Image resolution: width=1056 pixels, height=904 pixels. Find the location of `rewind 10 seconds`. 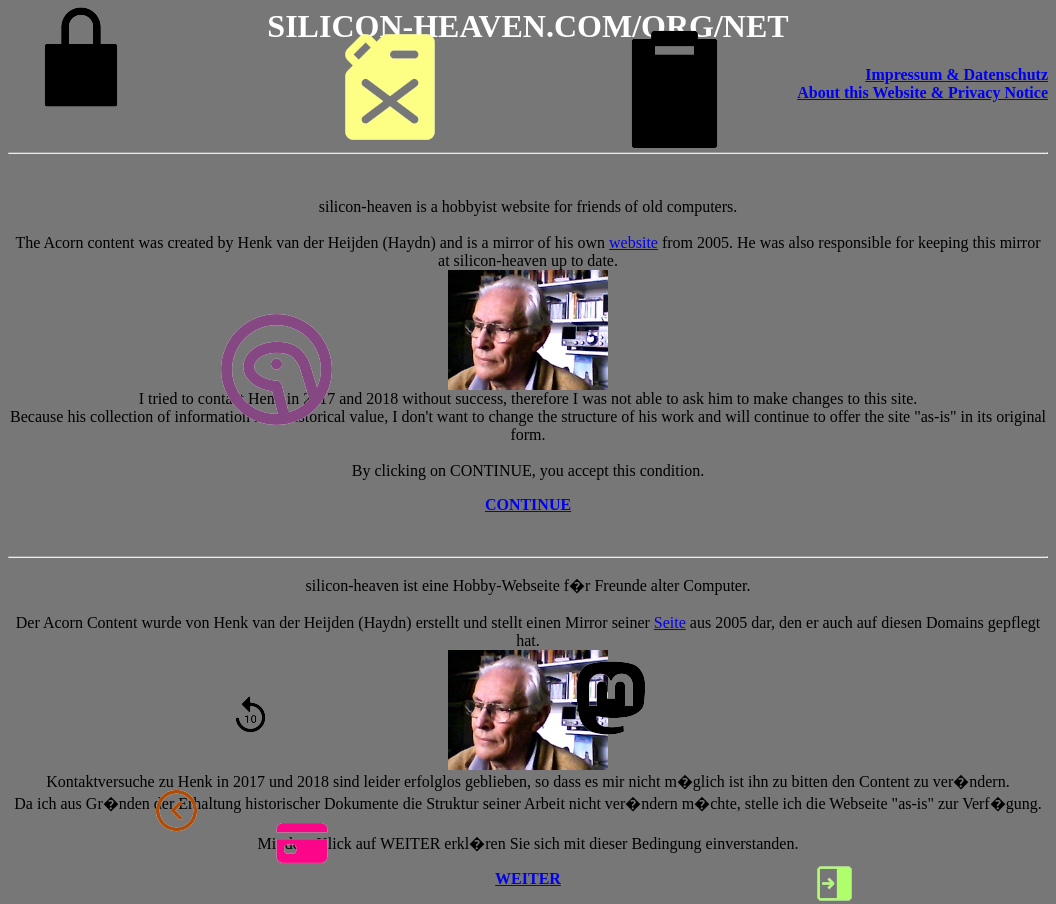

rewind 10 seconds is located at coordinates (250, 715).